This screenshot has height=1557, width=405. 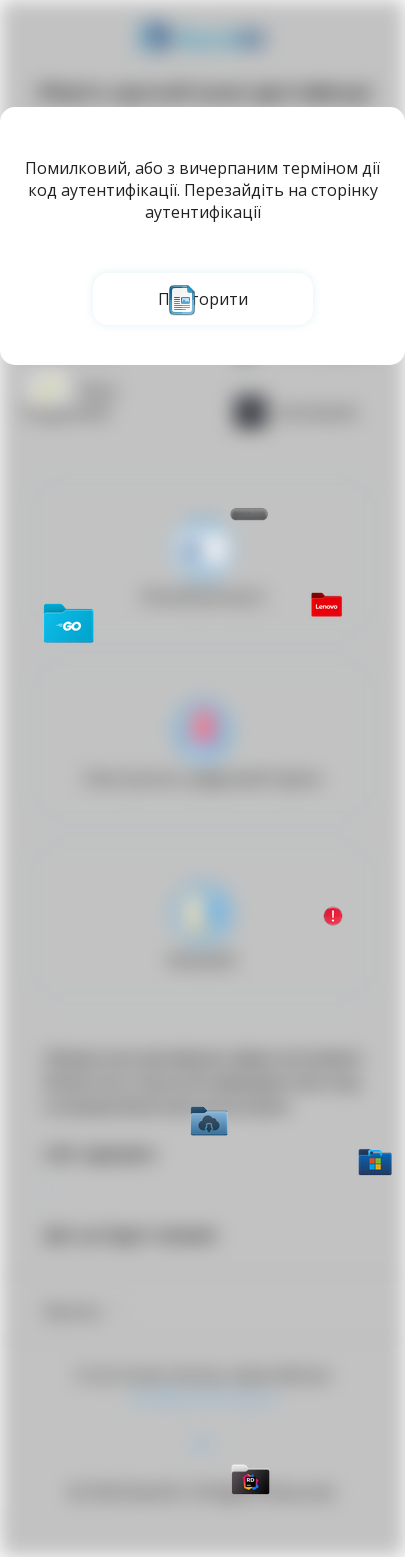 What do you see at coordinates (68, 624) in the screenshot?
I see `open folder containing Go language projects` at bounding box center [68, 624].